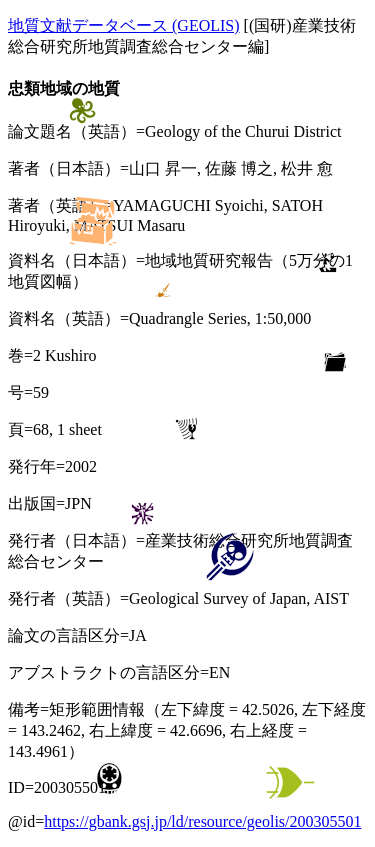 Image resolution: width=375 pixels, height=847 pixels. Describe the element at coordinates (335, 362) in the screenshot. I see `folder containing multiple files or documents` at that location.